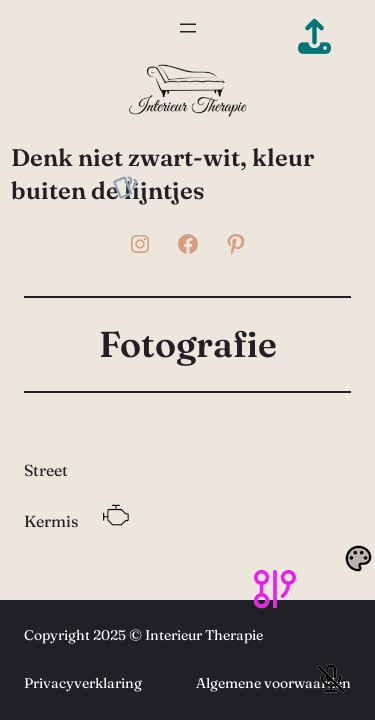  Describe the element at coordinates (331, 679) in the screenshot. I see `mute your microphone` at that location.